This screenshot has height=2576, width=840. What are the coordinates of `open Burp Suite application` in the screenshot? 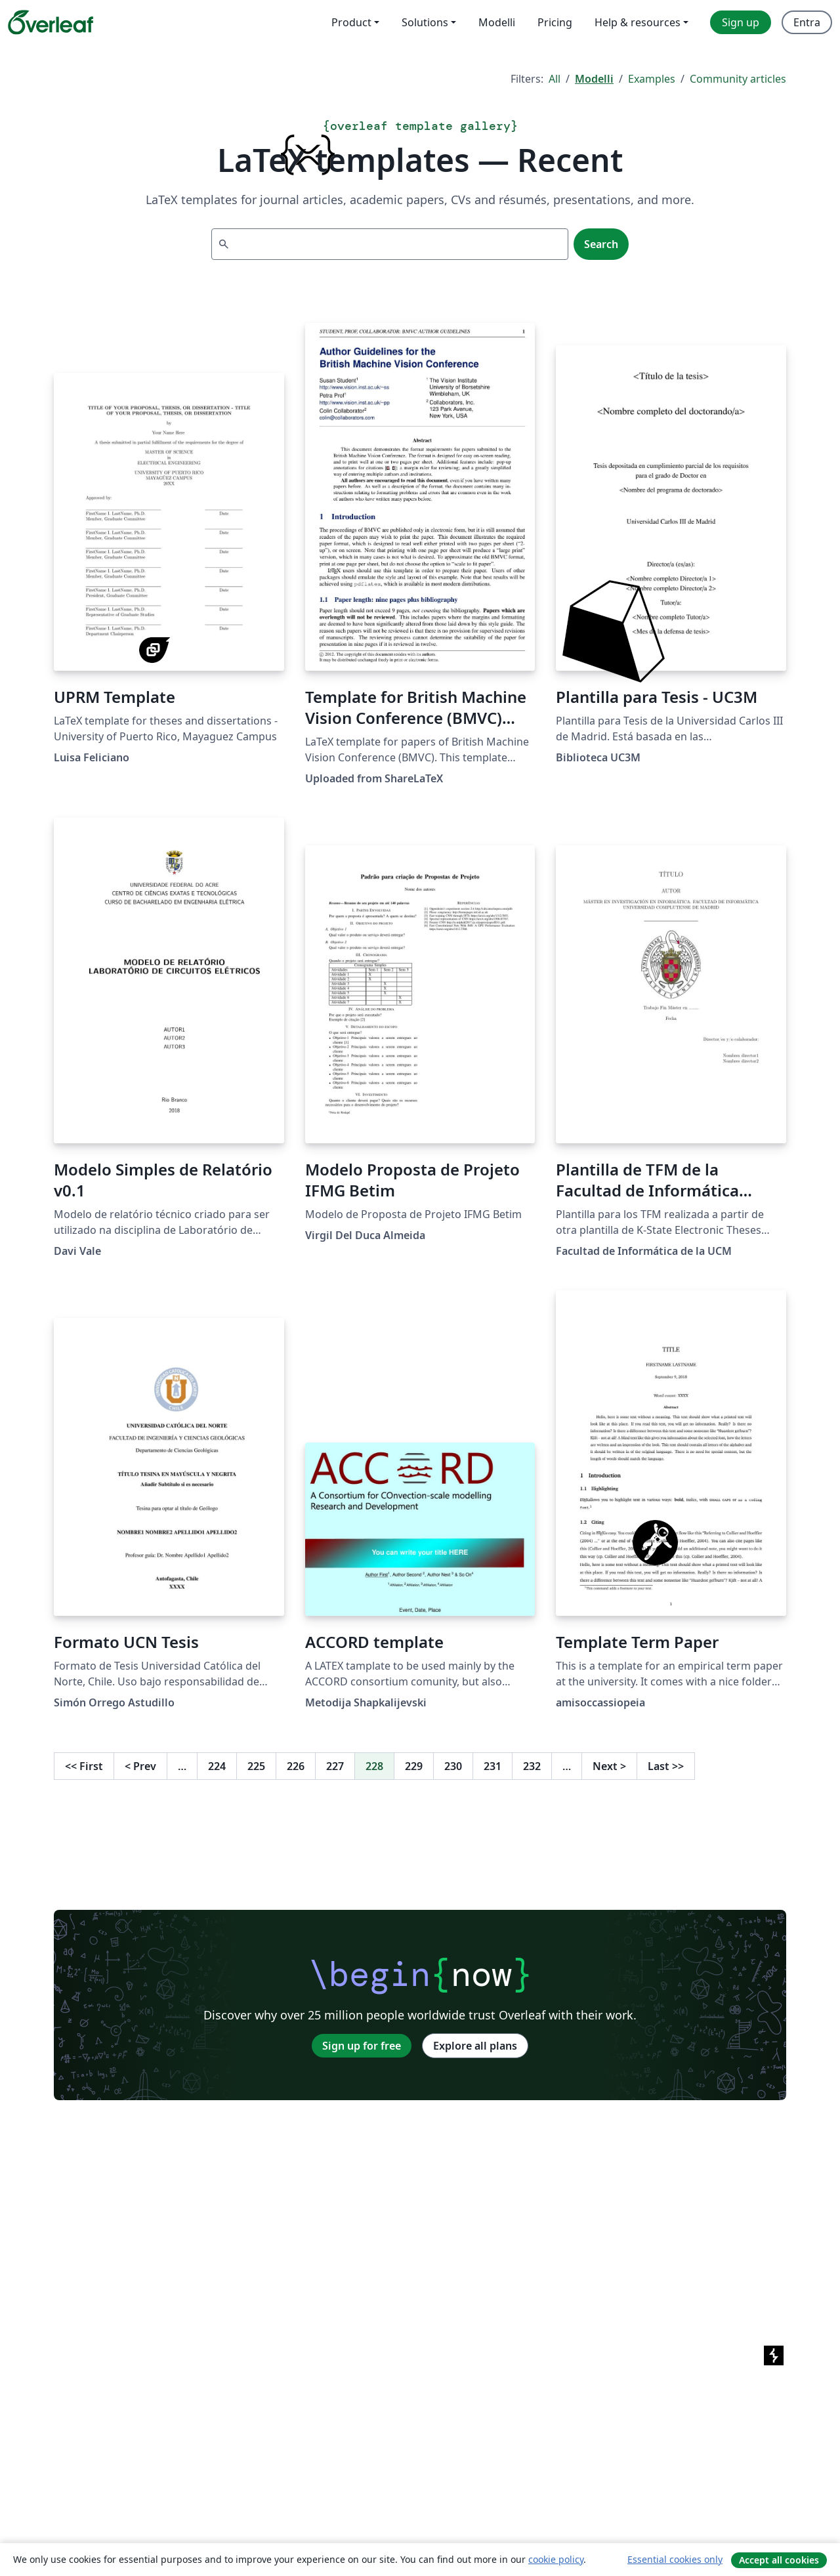 It's located at (774, 2355).